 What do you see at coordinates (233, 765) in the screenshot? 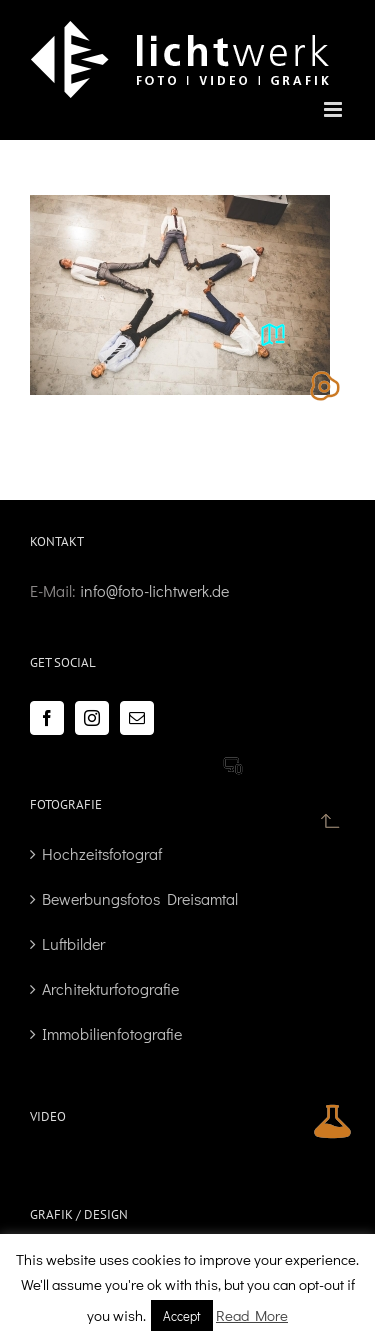
I see `switch between desktop and mobile view` at bounding box center [233, 765].